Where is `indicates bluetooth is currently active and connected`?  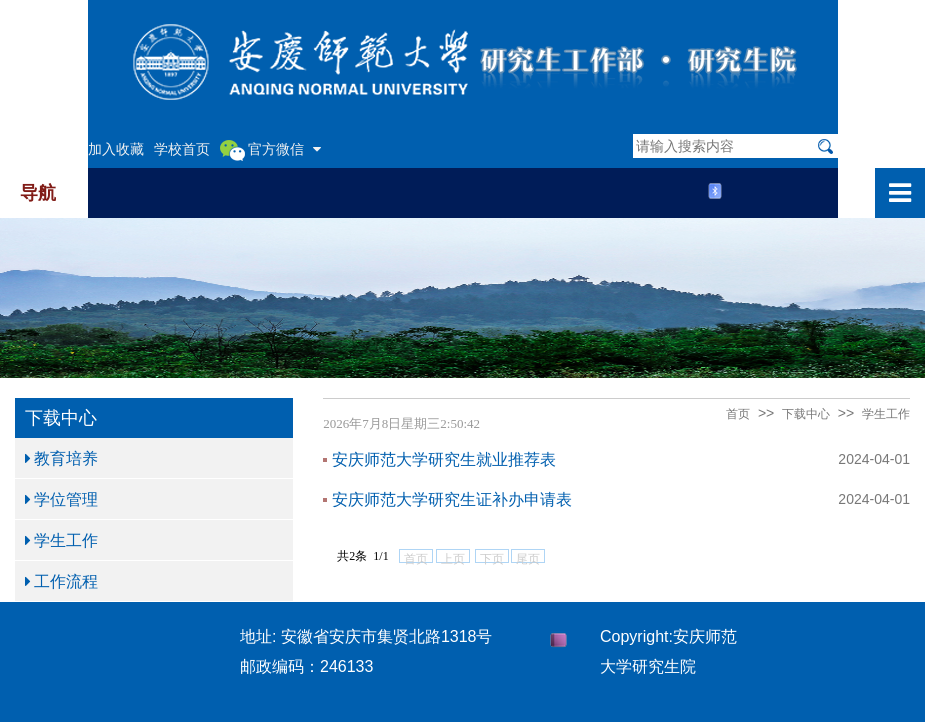 indicates bluetooth is currently active and connected is located at coordinates (715, 191).